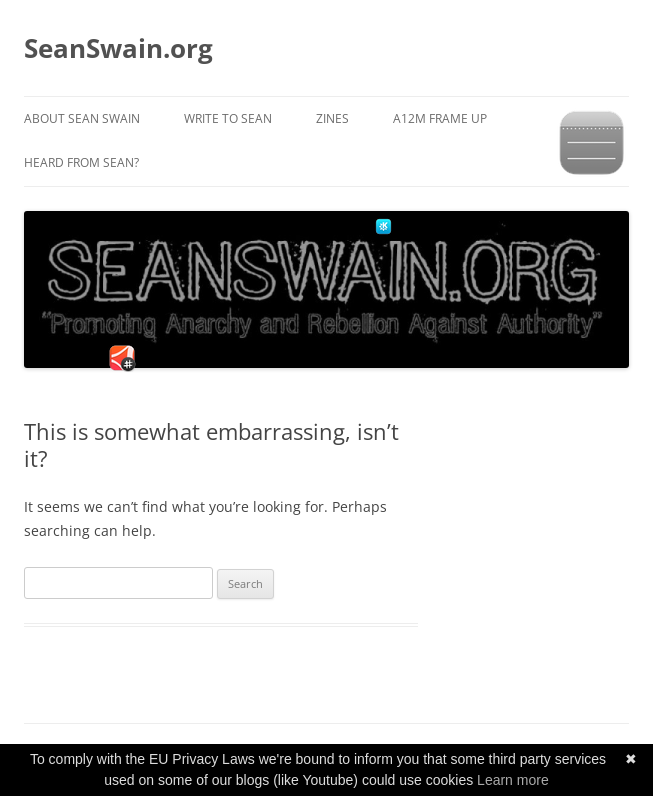  Describe the element at coordinates (122, 358) in the screenshot. I see `open zathura document viewer` at that location.